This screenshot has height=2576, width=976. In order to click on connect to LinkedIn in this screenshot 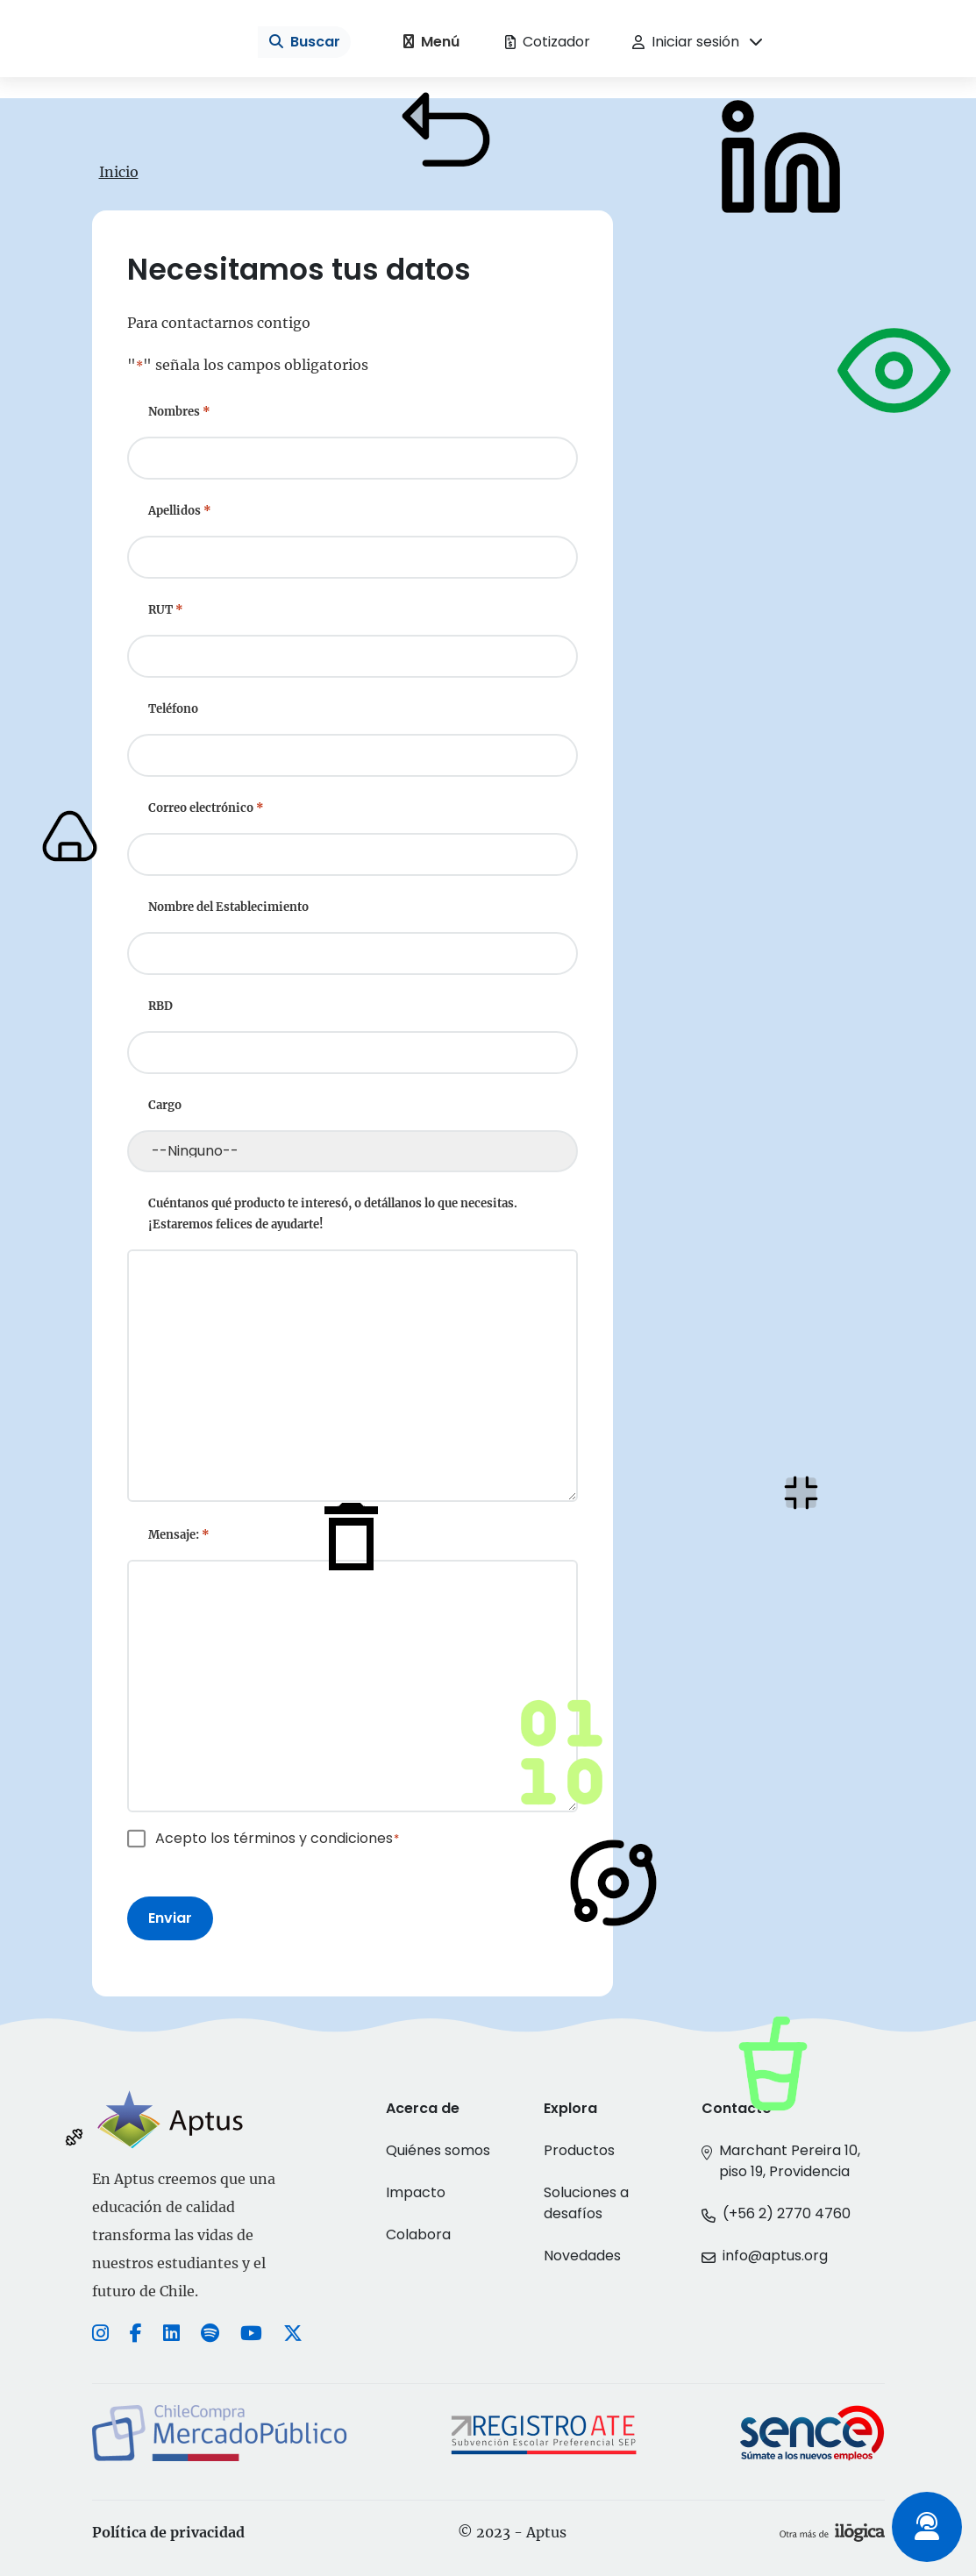, I will do `click(780, 159)`.